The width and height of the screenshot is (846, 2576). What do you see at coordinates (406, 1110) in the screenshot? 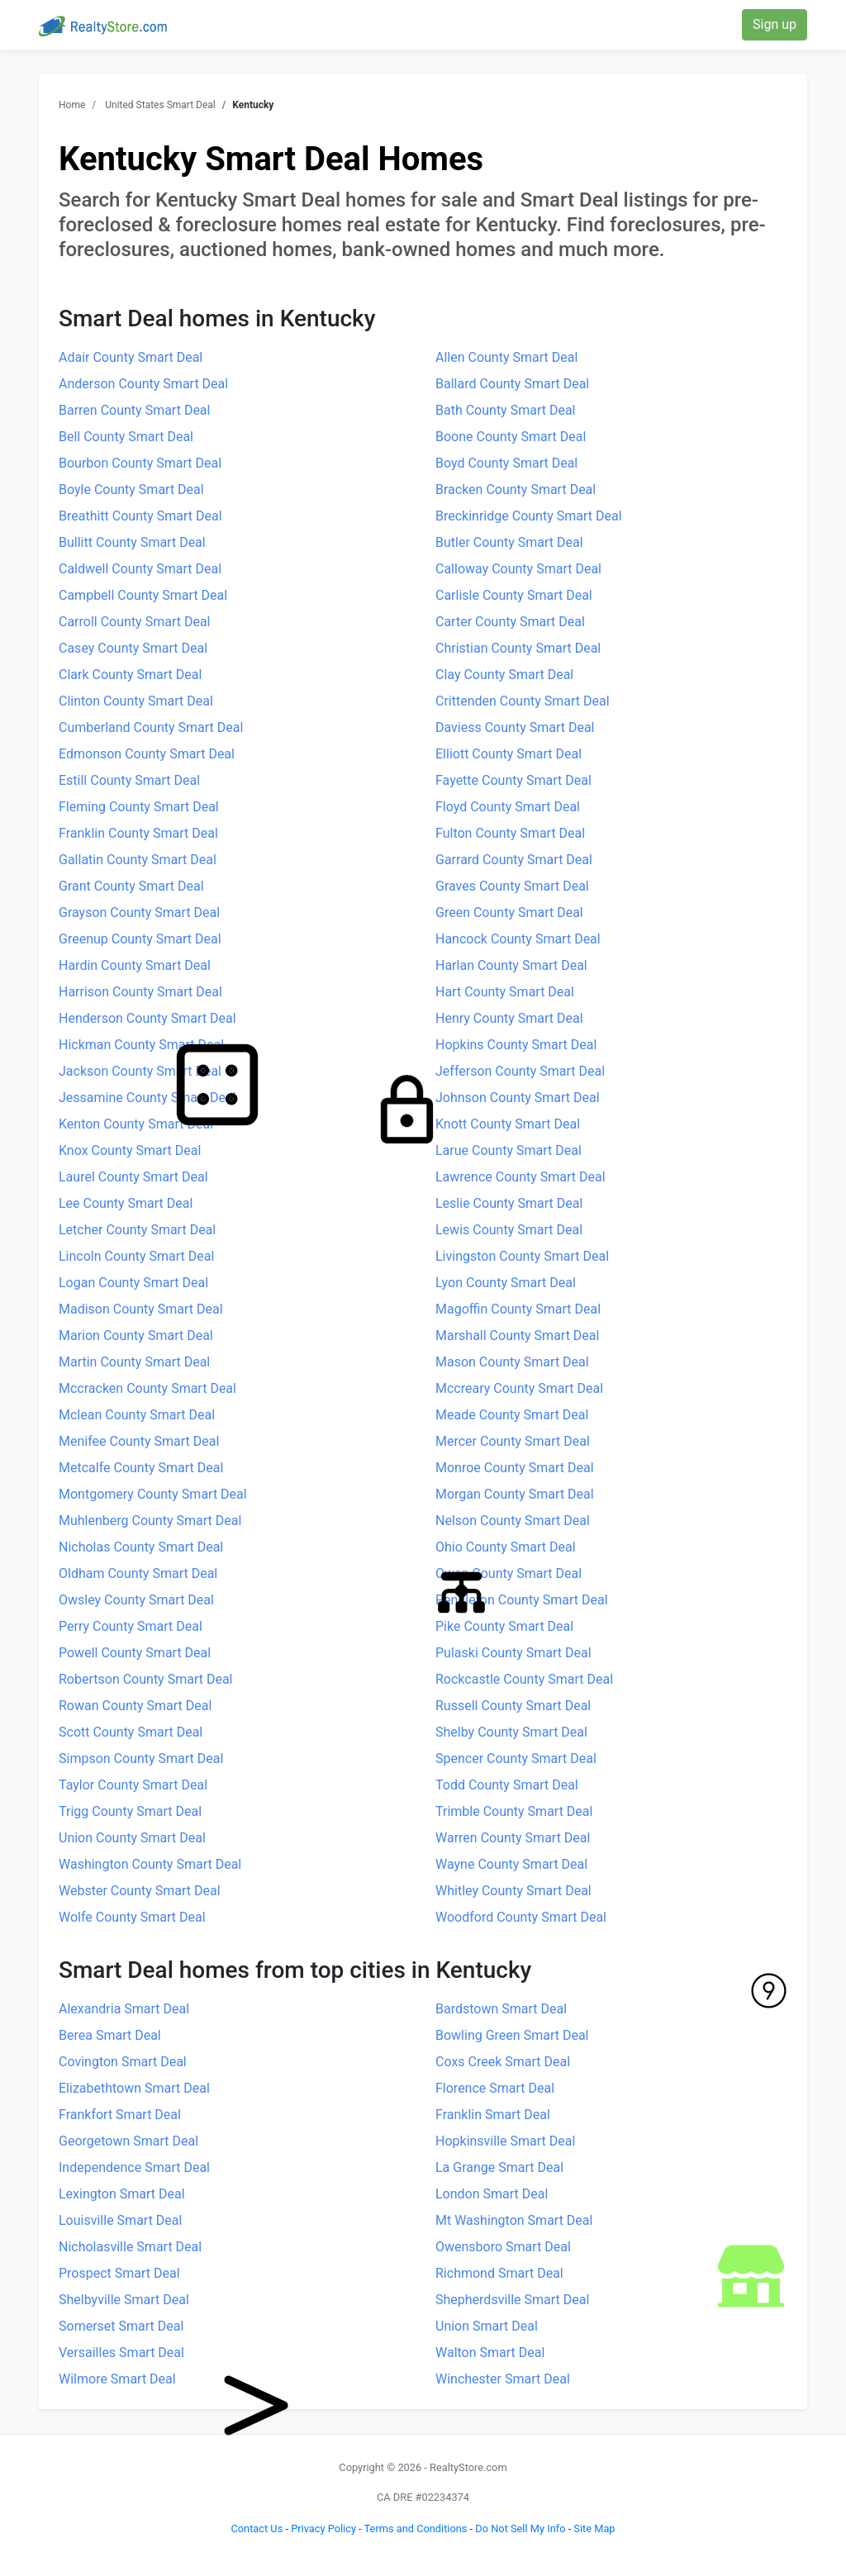
I see `lock or secure this item` at bounding box center [406, 1110].